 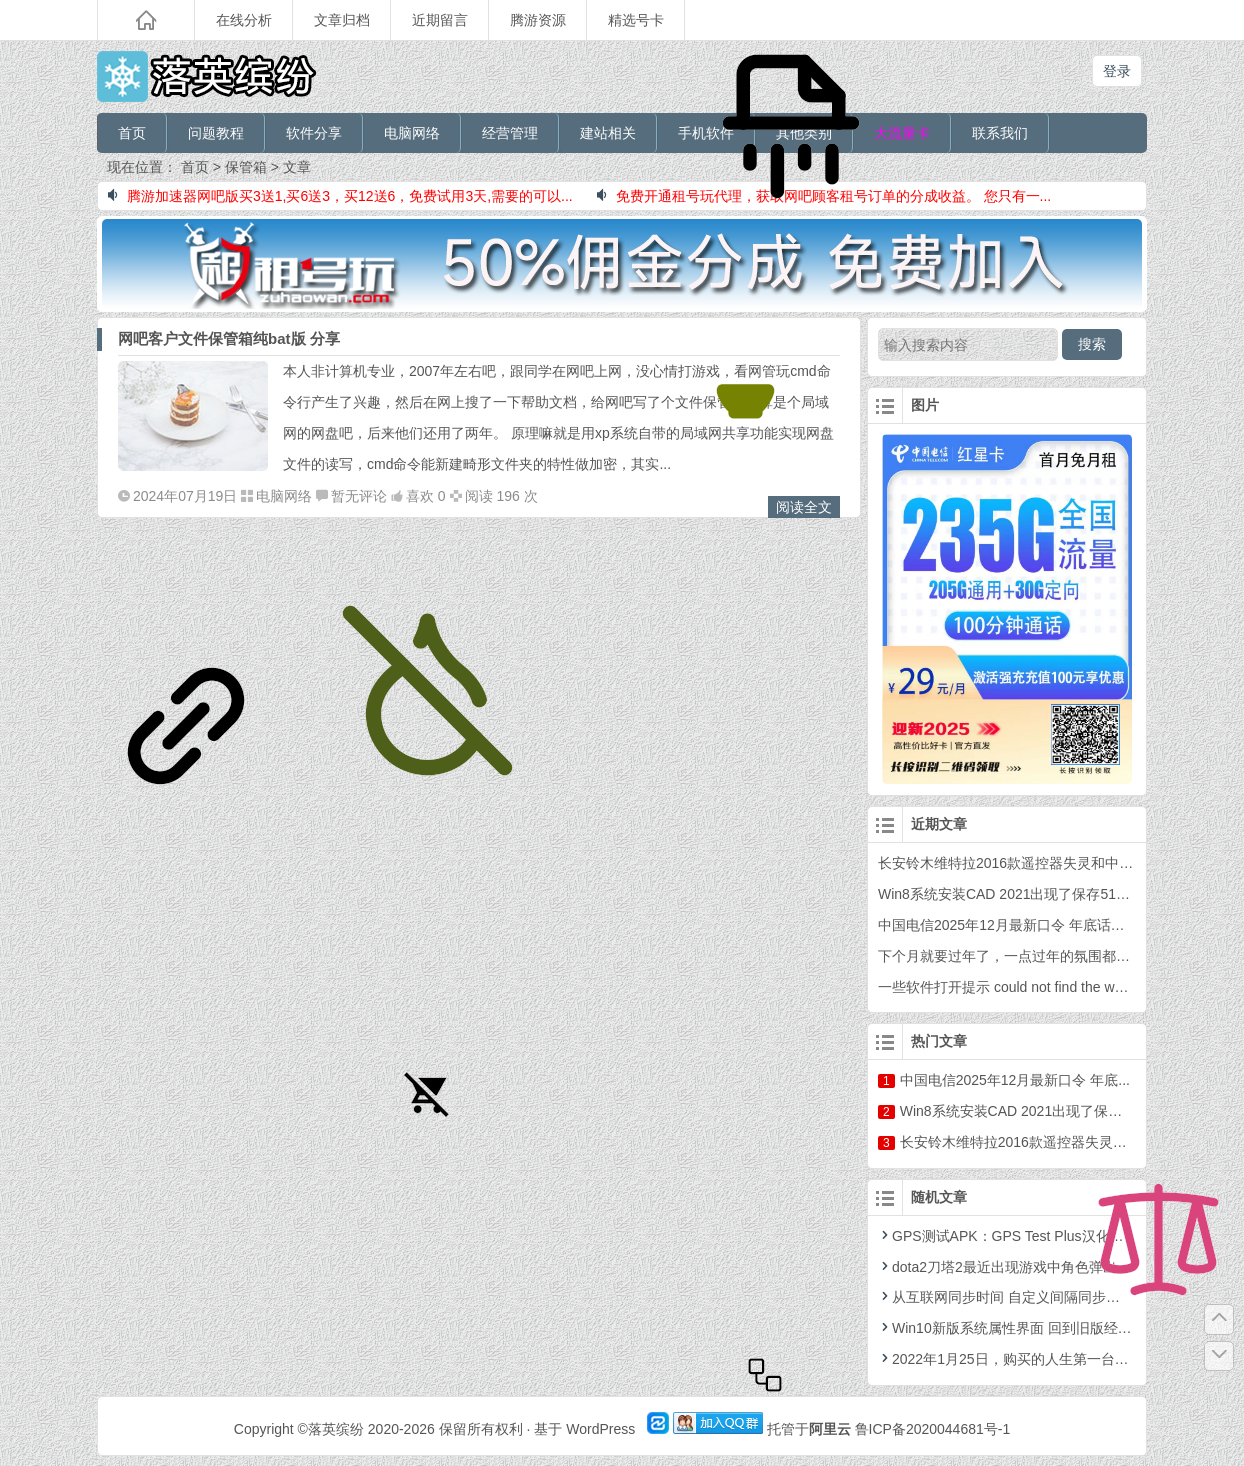 I want to click on access legal or terms of service information, so click(x=1158, y=1239).